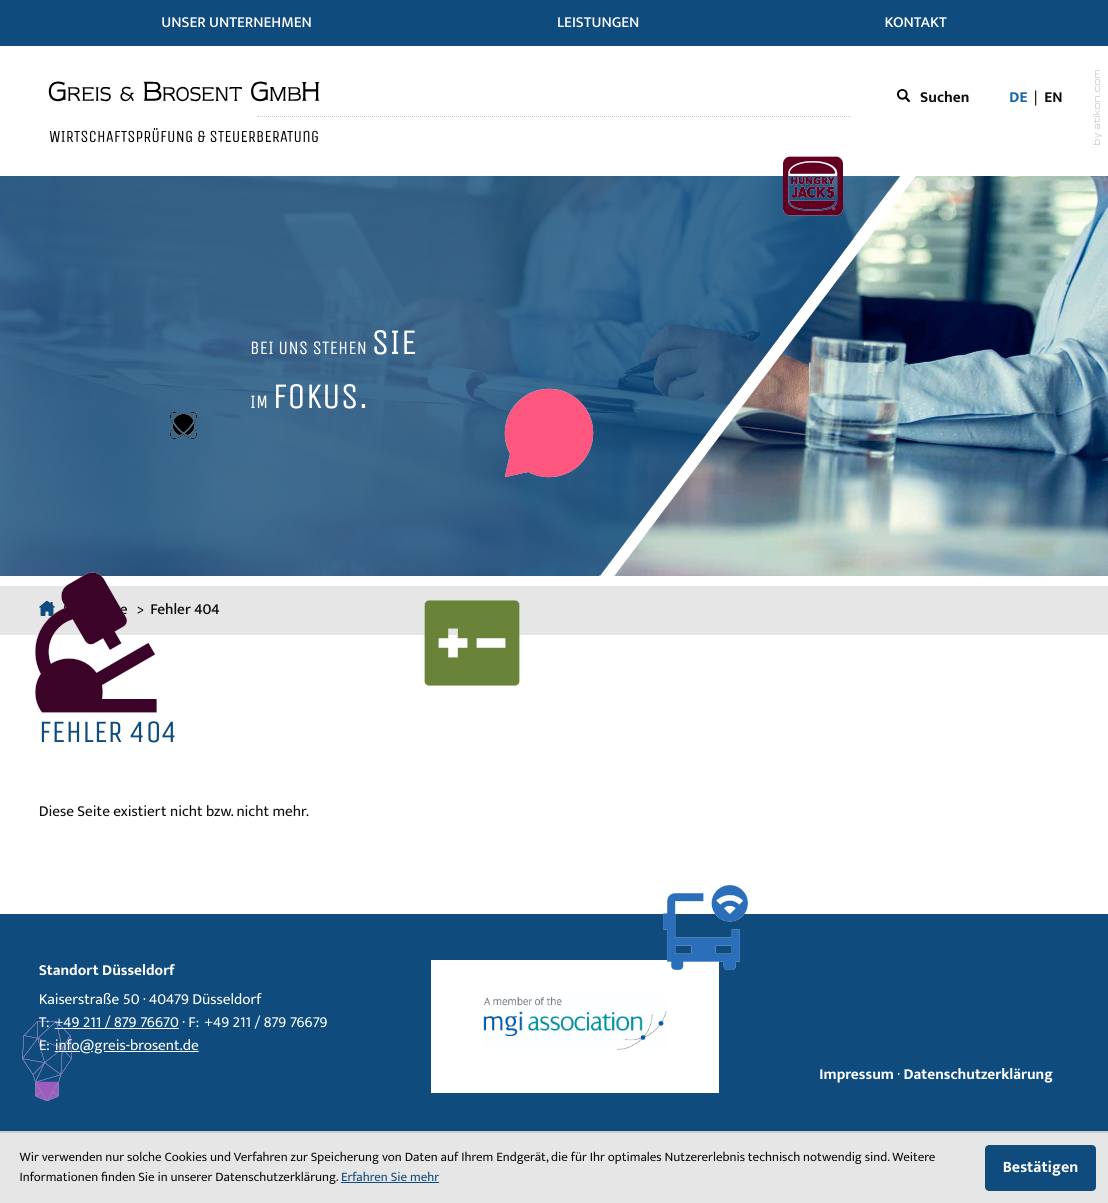 The image size is (1108, 1203). I want to click on adjust quantity or value up or down, so click(472, 643).